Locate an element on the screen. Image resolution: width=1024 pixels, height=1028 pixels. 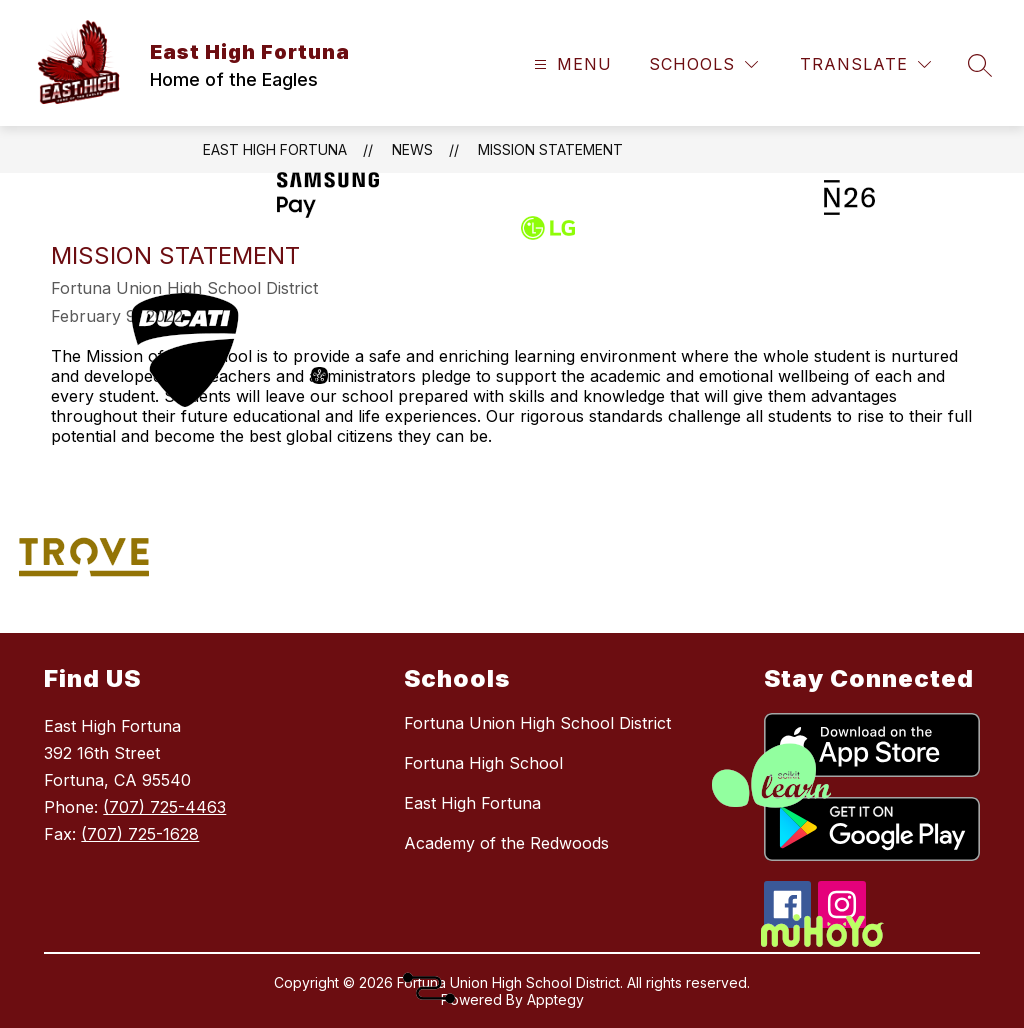
scikit-learn machine learning library logo is located at coordinates (771, 775).